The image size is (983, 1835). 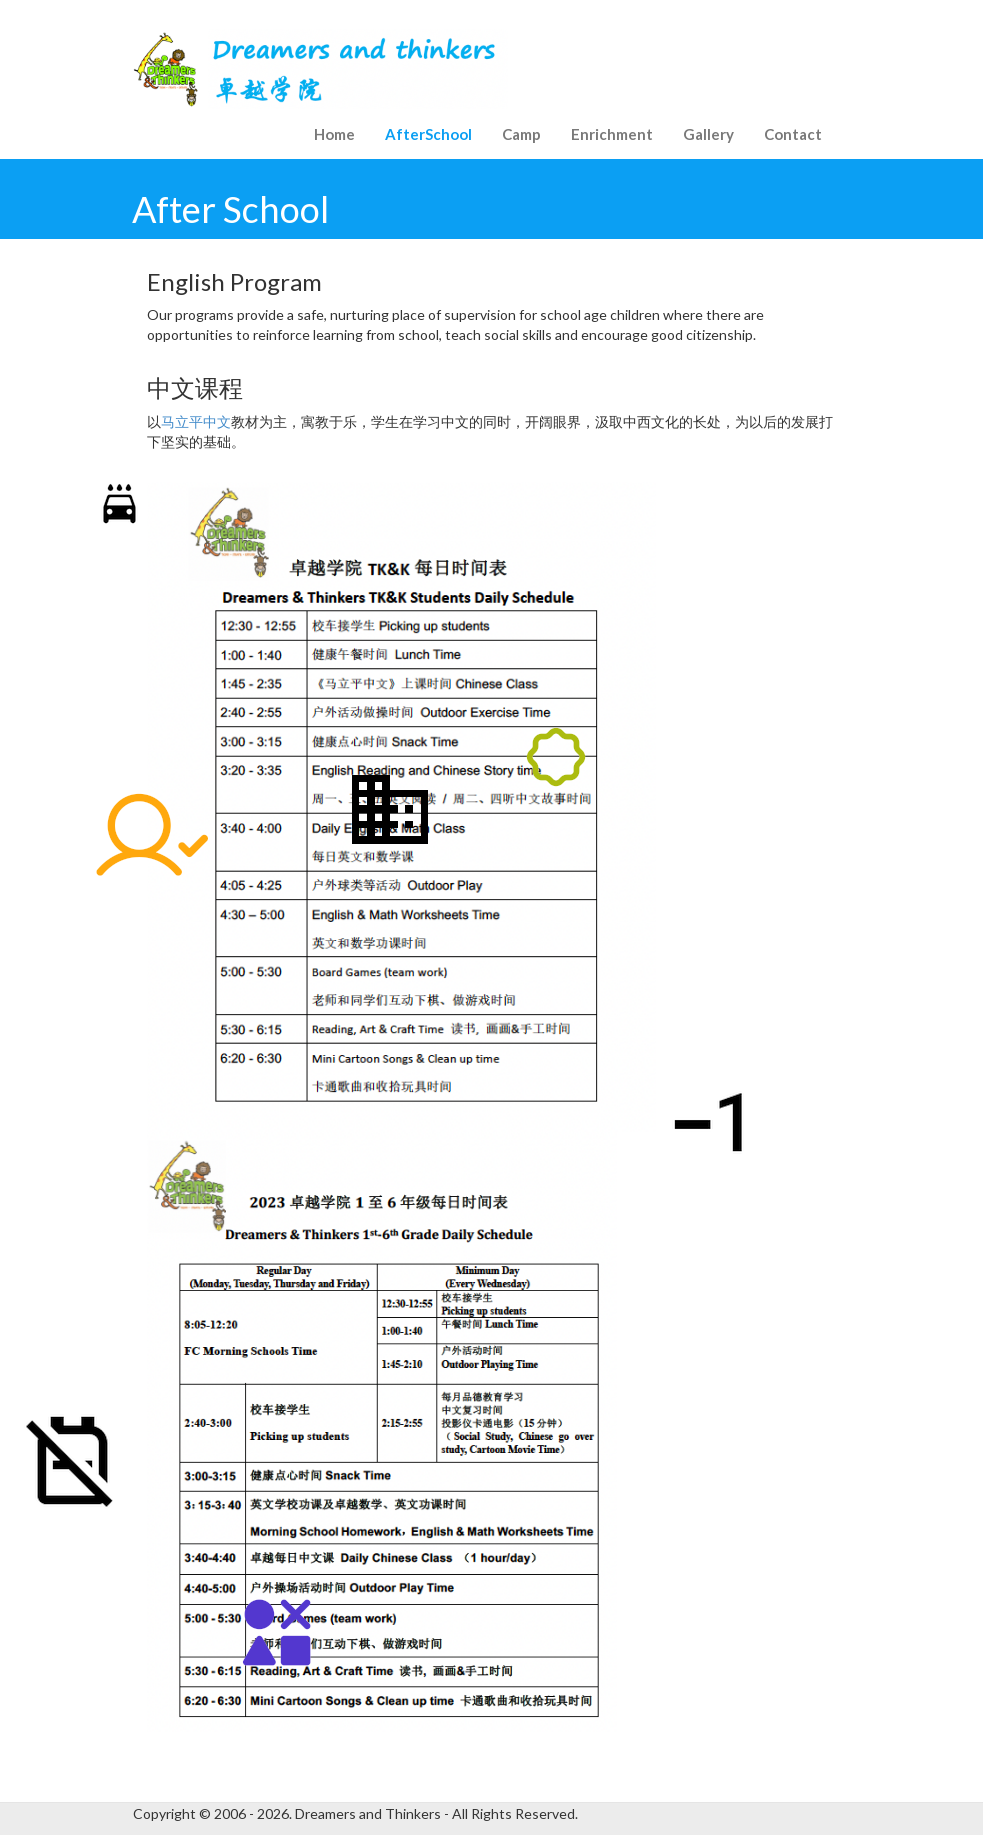 I want to click on decrease exposure by one stop, so click(x=710, y=1124).